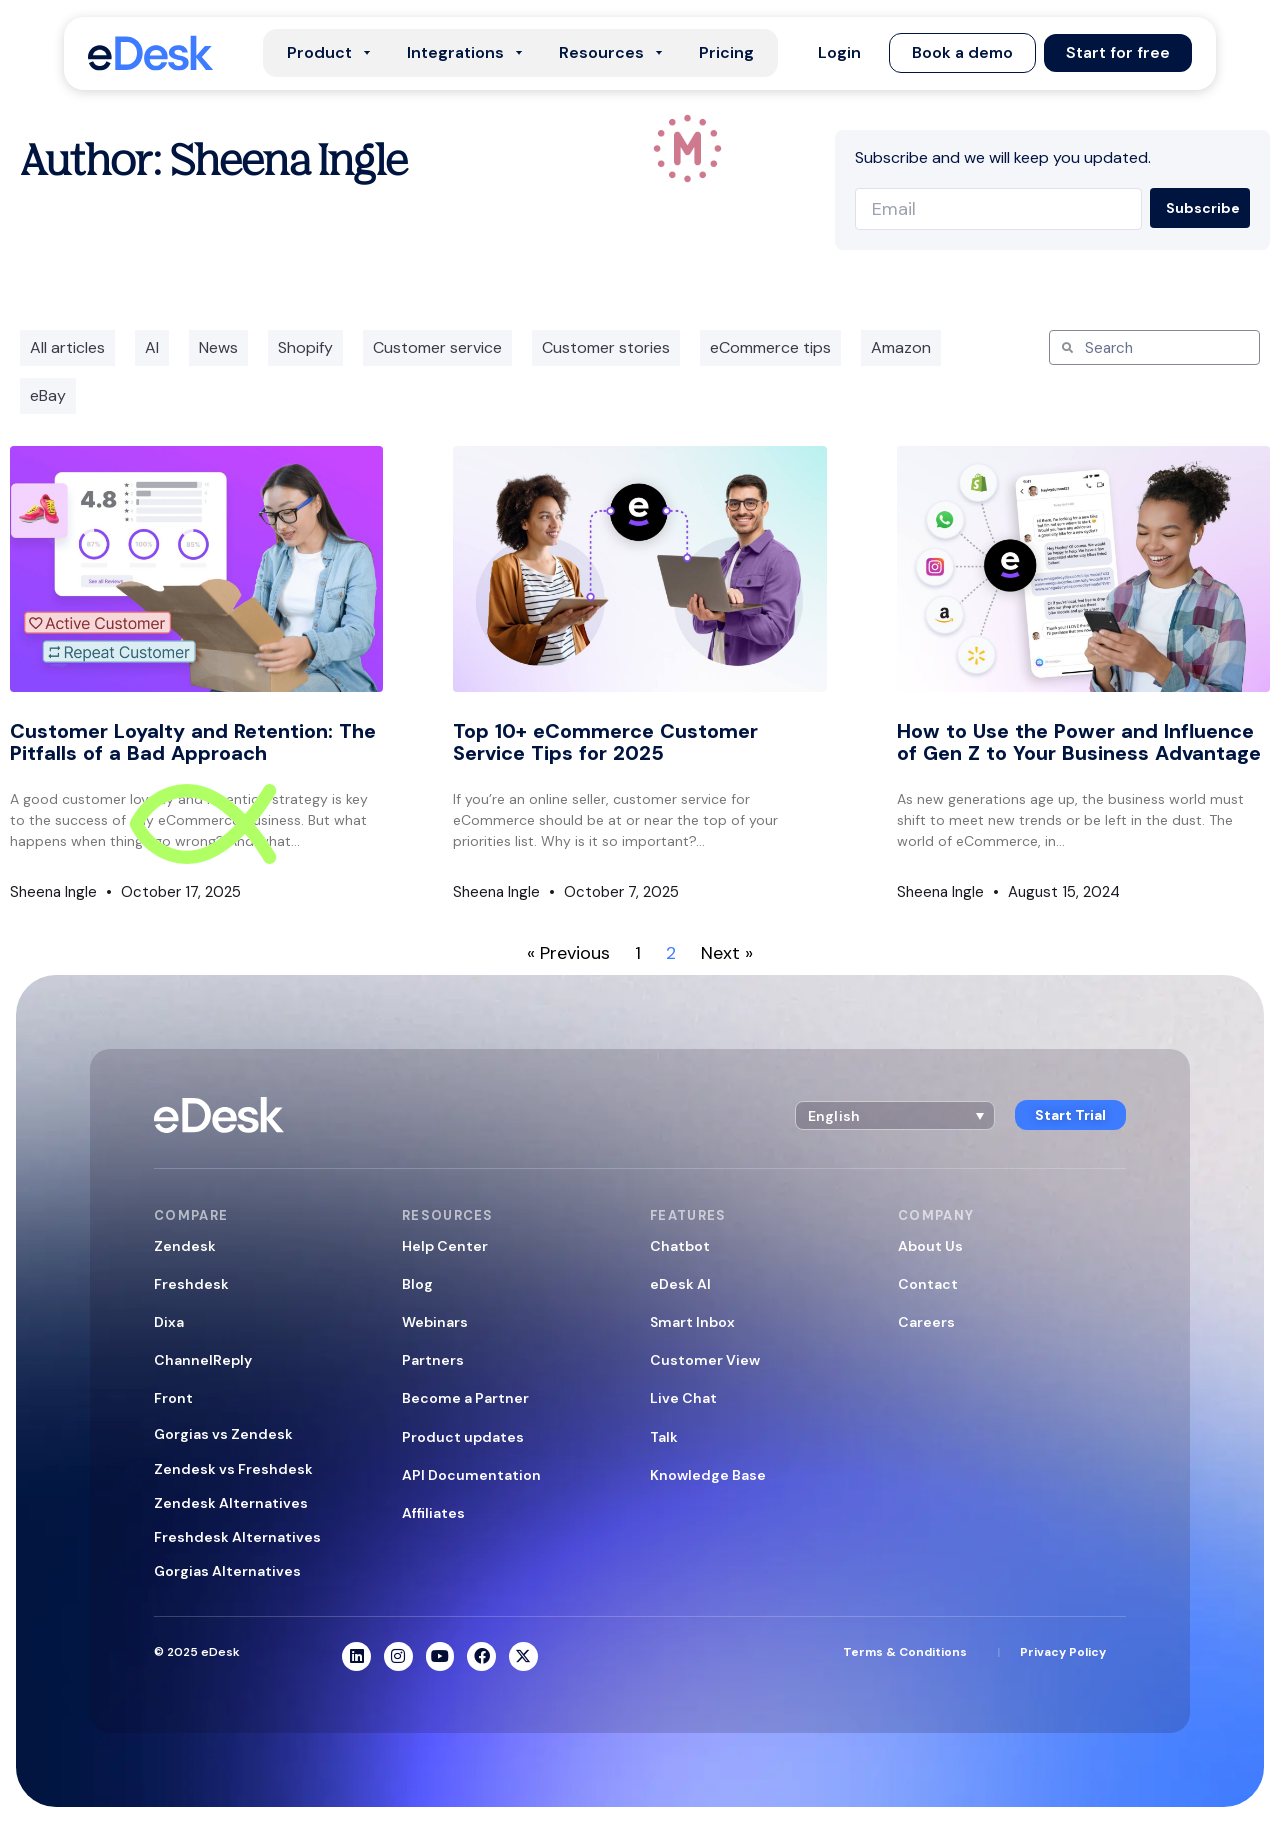 The image size is (1280, 1847). What do you see at coordinates (687, 148) in the screenshot?
I see `indicates a pending or loading state for a menu item` at bounding box center [687, 148].